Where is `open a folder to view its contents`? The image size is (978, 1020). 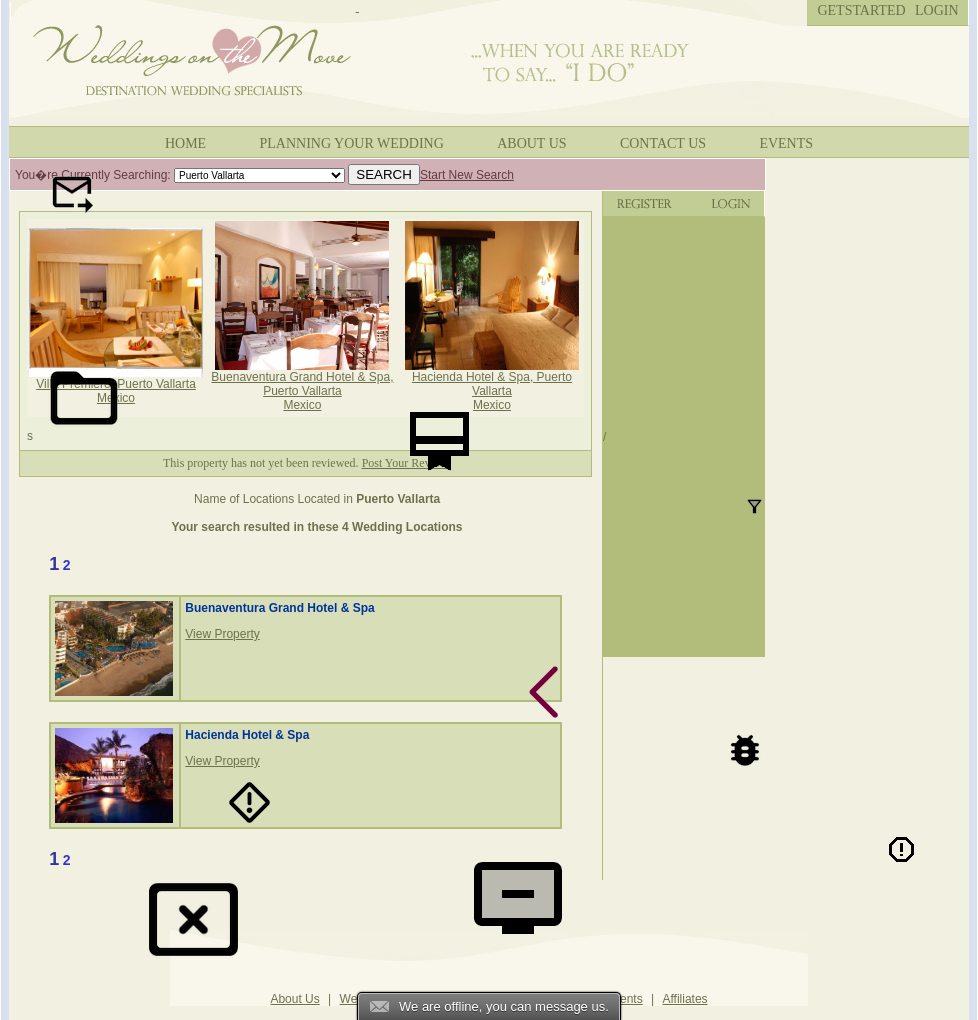 open a folder to view its contents is located at coordinates (84, 398).